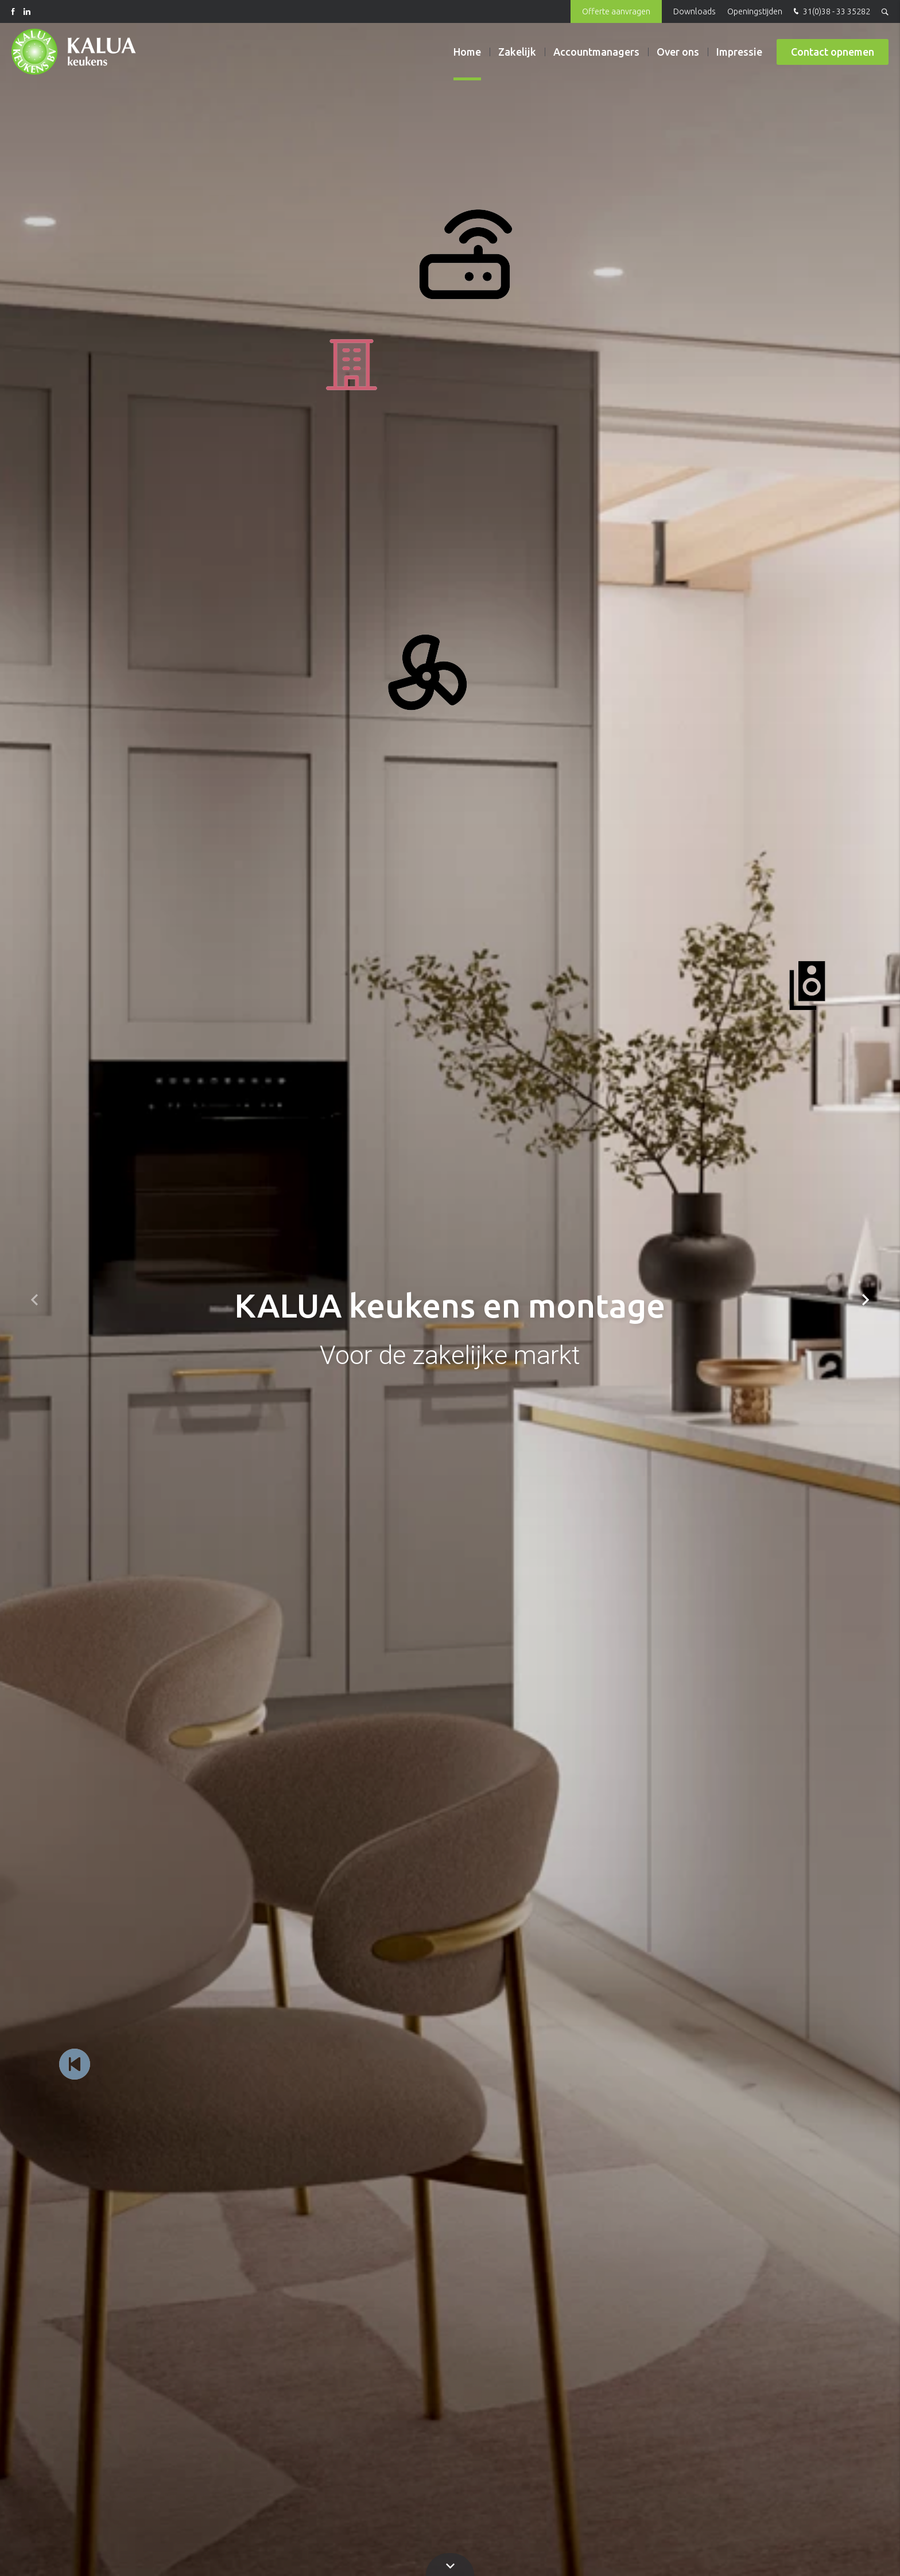  What do you see at coordinates (464, 254) in the screenshot?
I see `access router or network settings` at bounding box center [464, 254].